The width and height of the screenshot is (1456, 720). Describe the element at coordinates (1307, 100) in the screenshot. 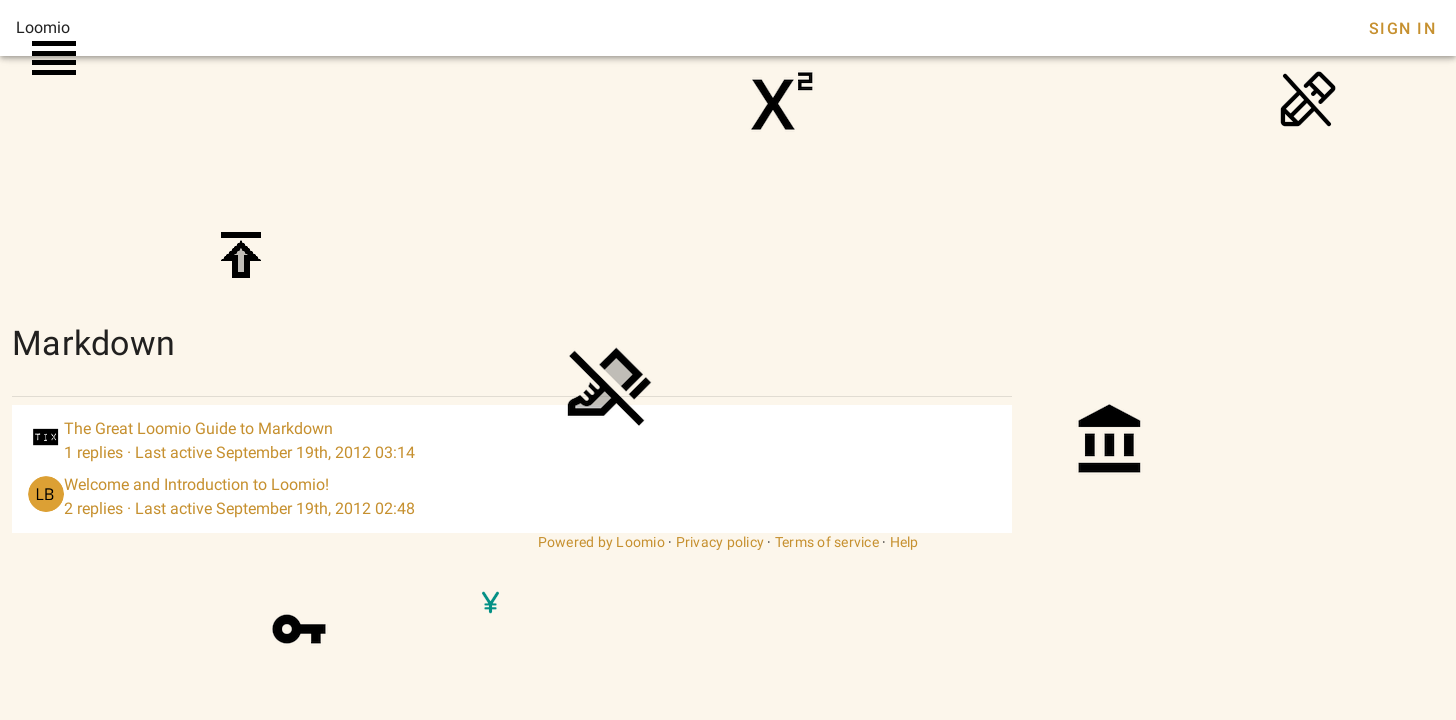

I see `editing is disabled or unavailable` at that location.